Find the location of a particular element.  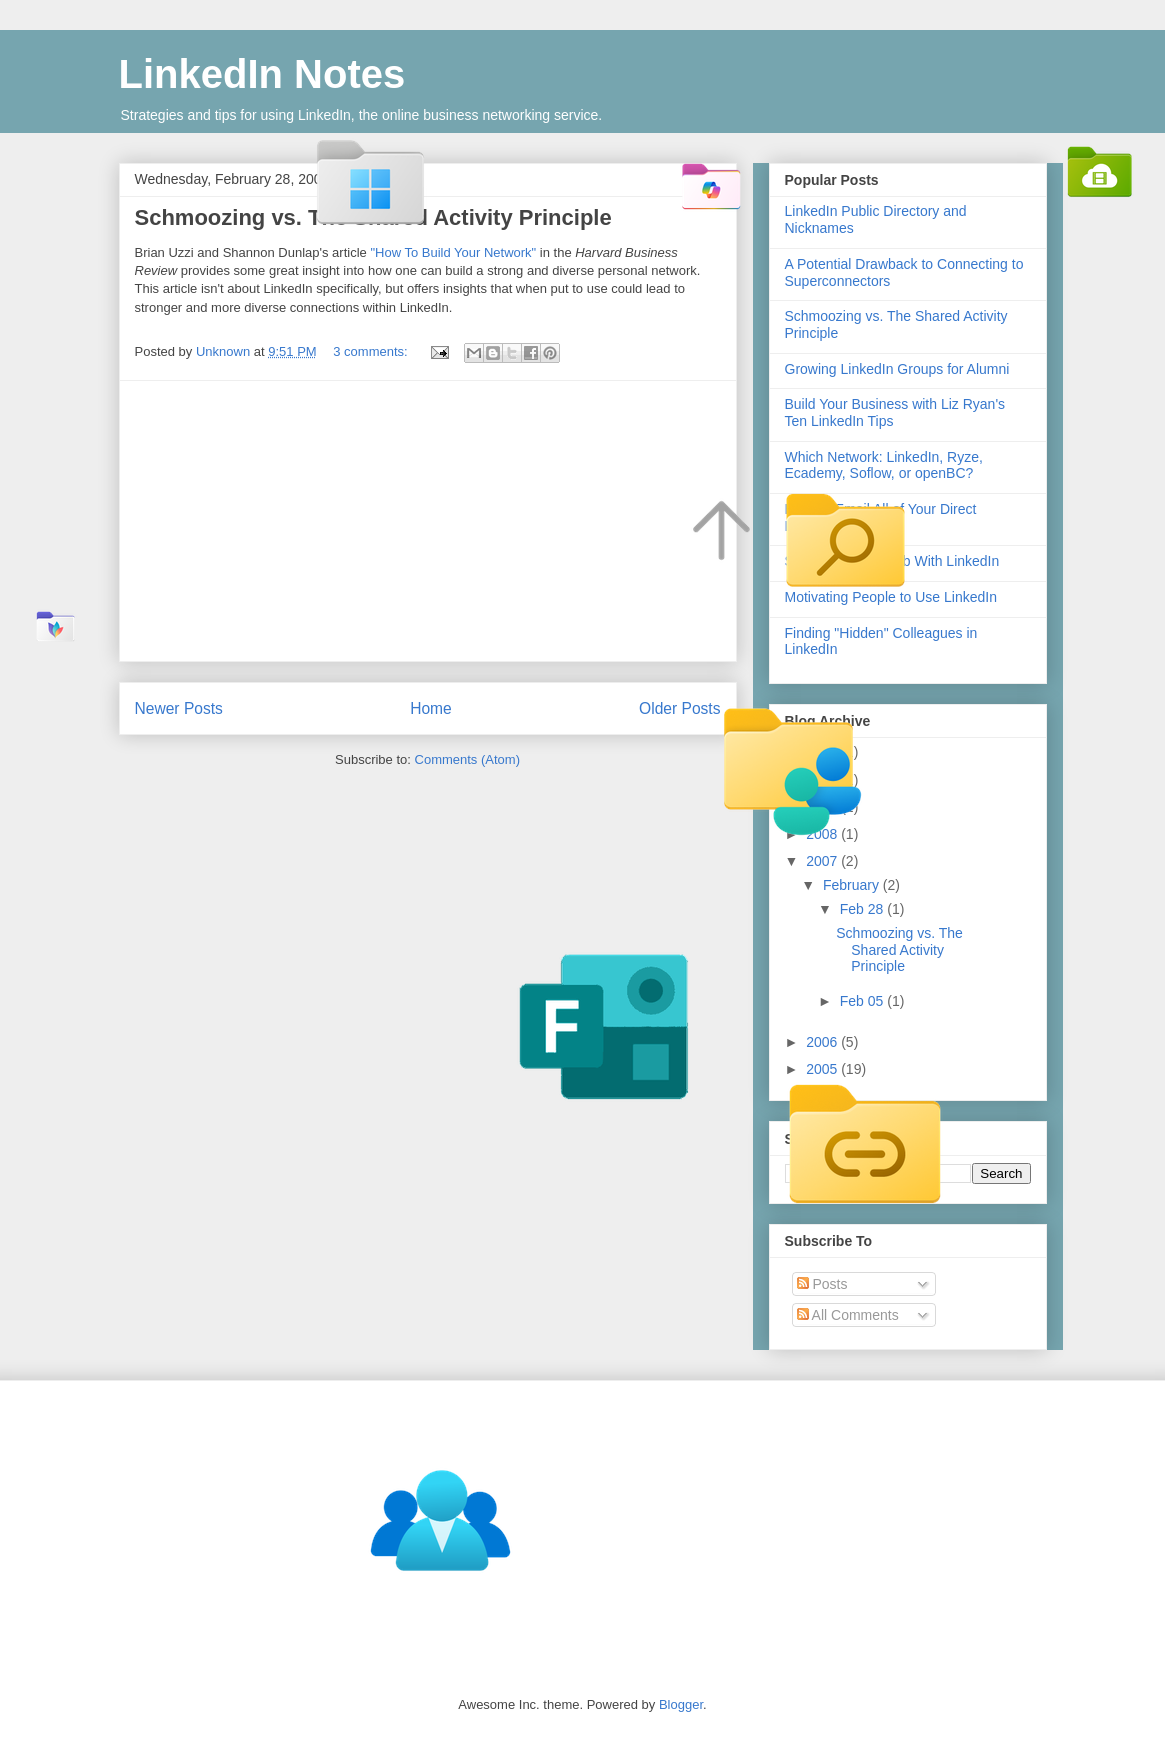

open the community app is located at coordinates (440, 1520).